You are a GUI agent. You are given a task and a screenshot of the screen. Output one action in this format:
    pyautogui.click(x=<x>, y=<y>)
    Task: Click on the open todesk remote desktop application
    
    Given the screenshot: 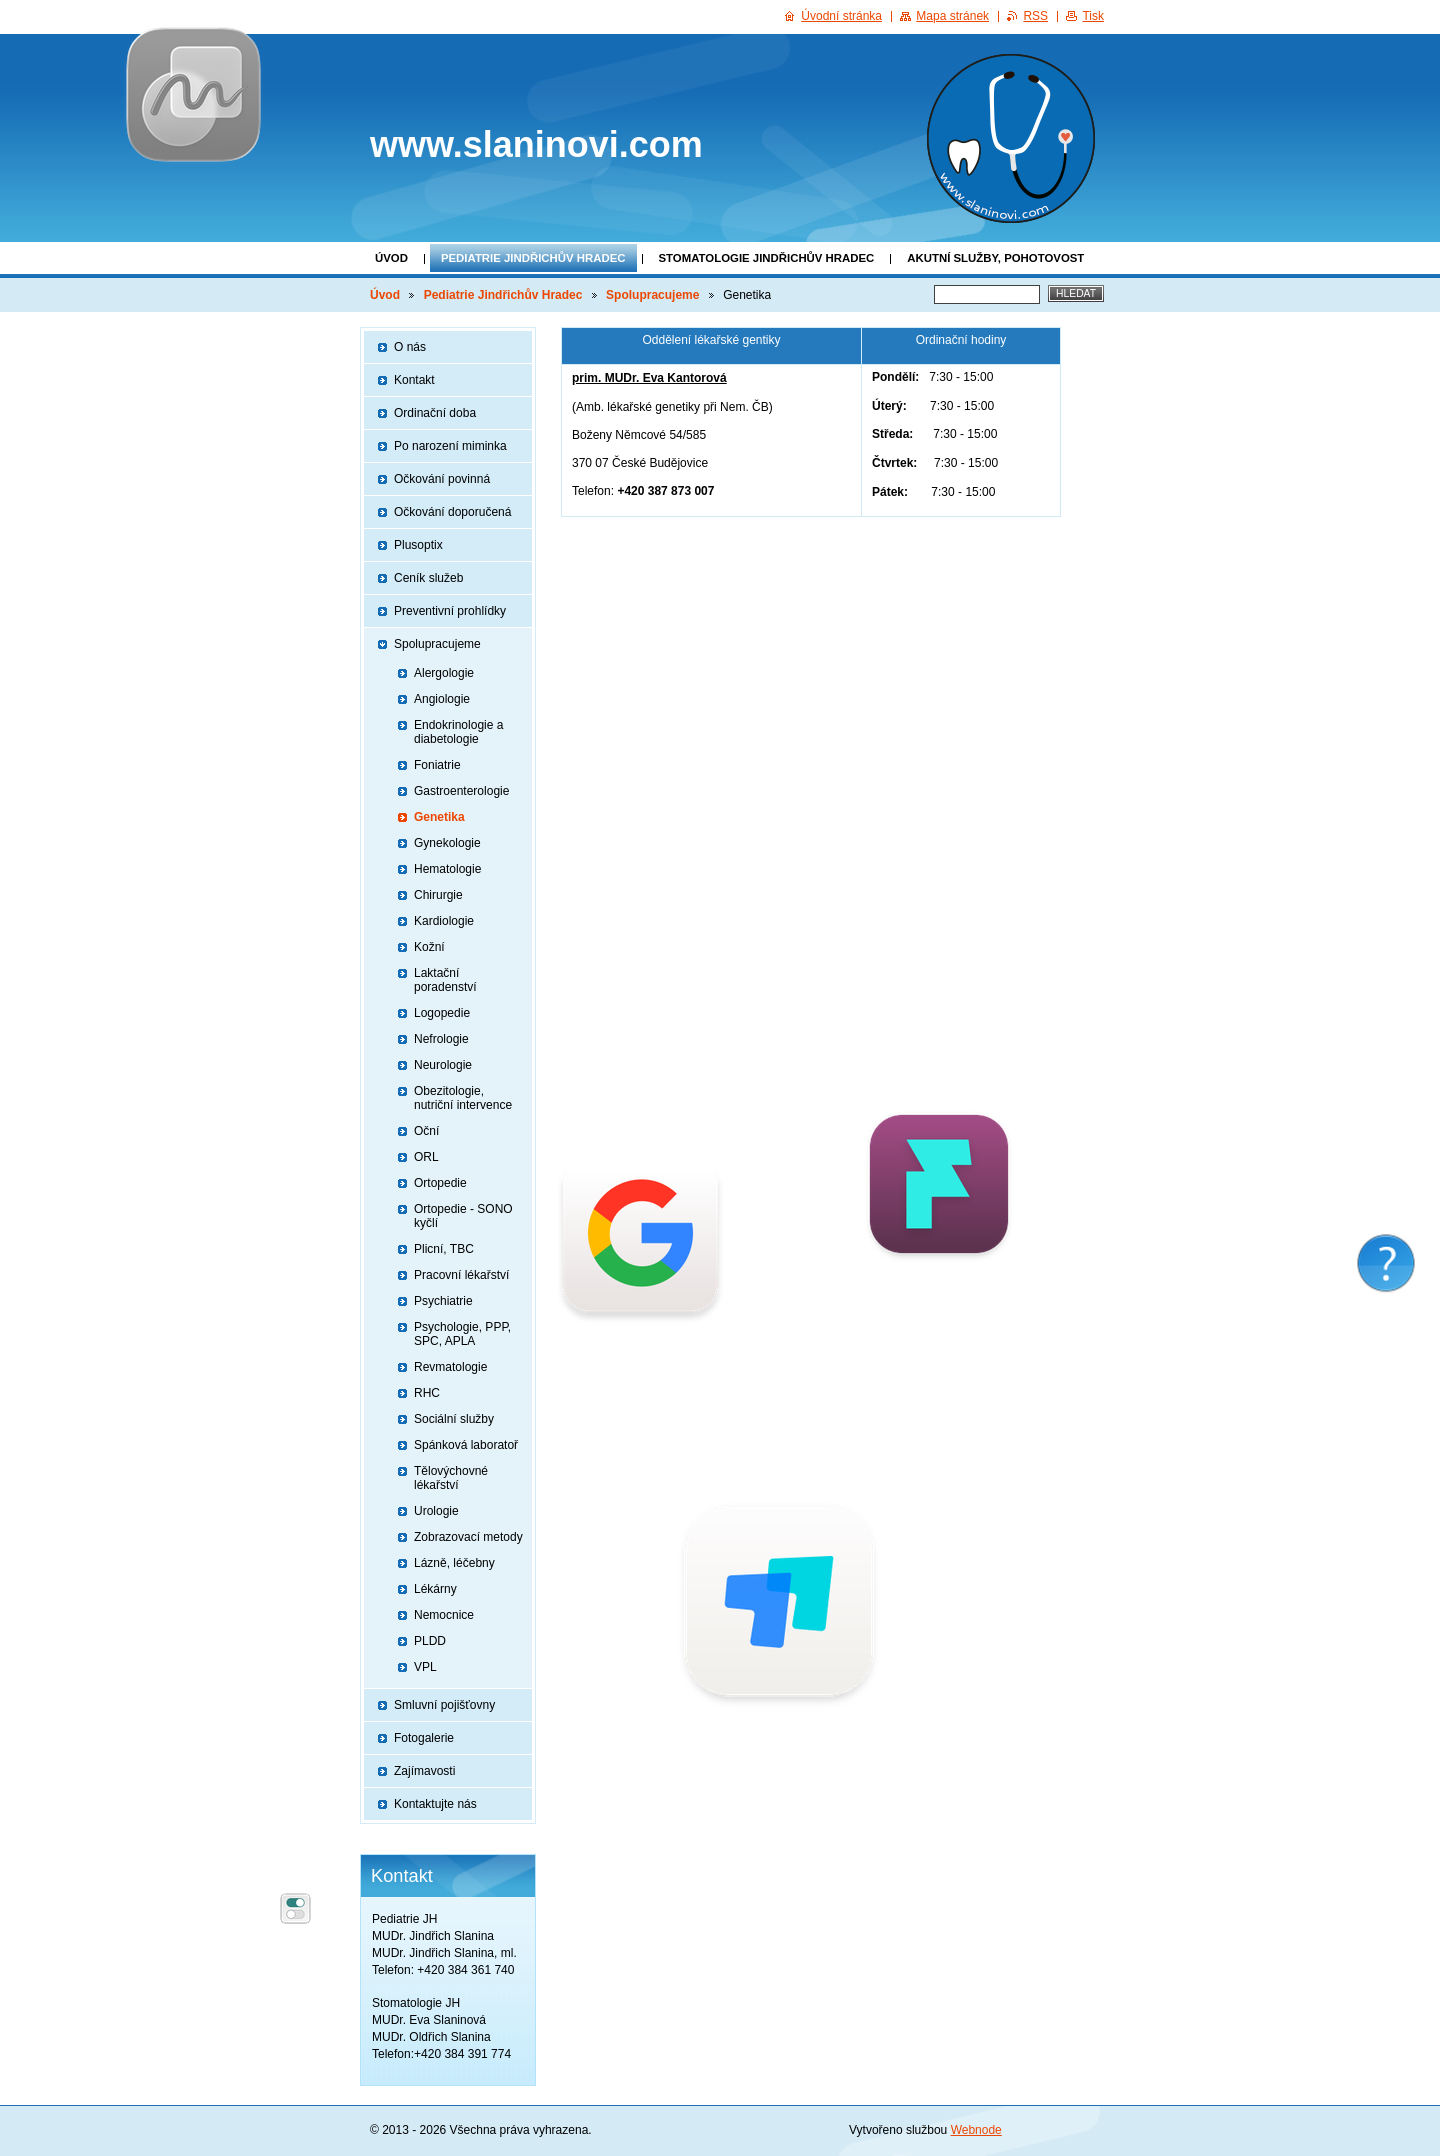 What is the action you would take?
    pyautogui.click(x=779, y=1602)
    